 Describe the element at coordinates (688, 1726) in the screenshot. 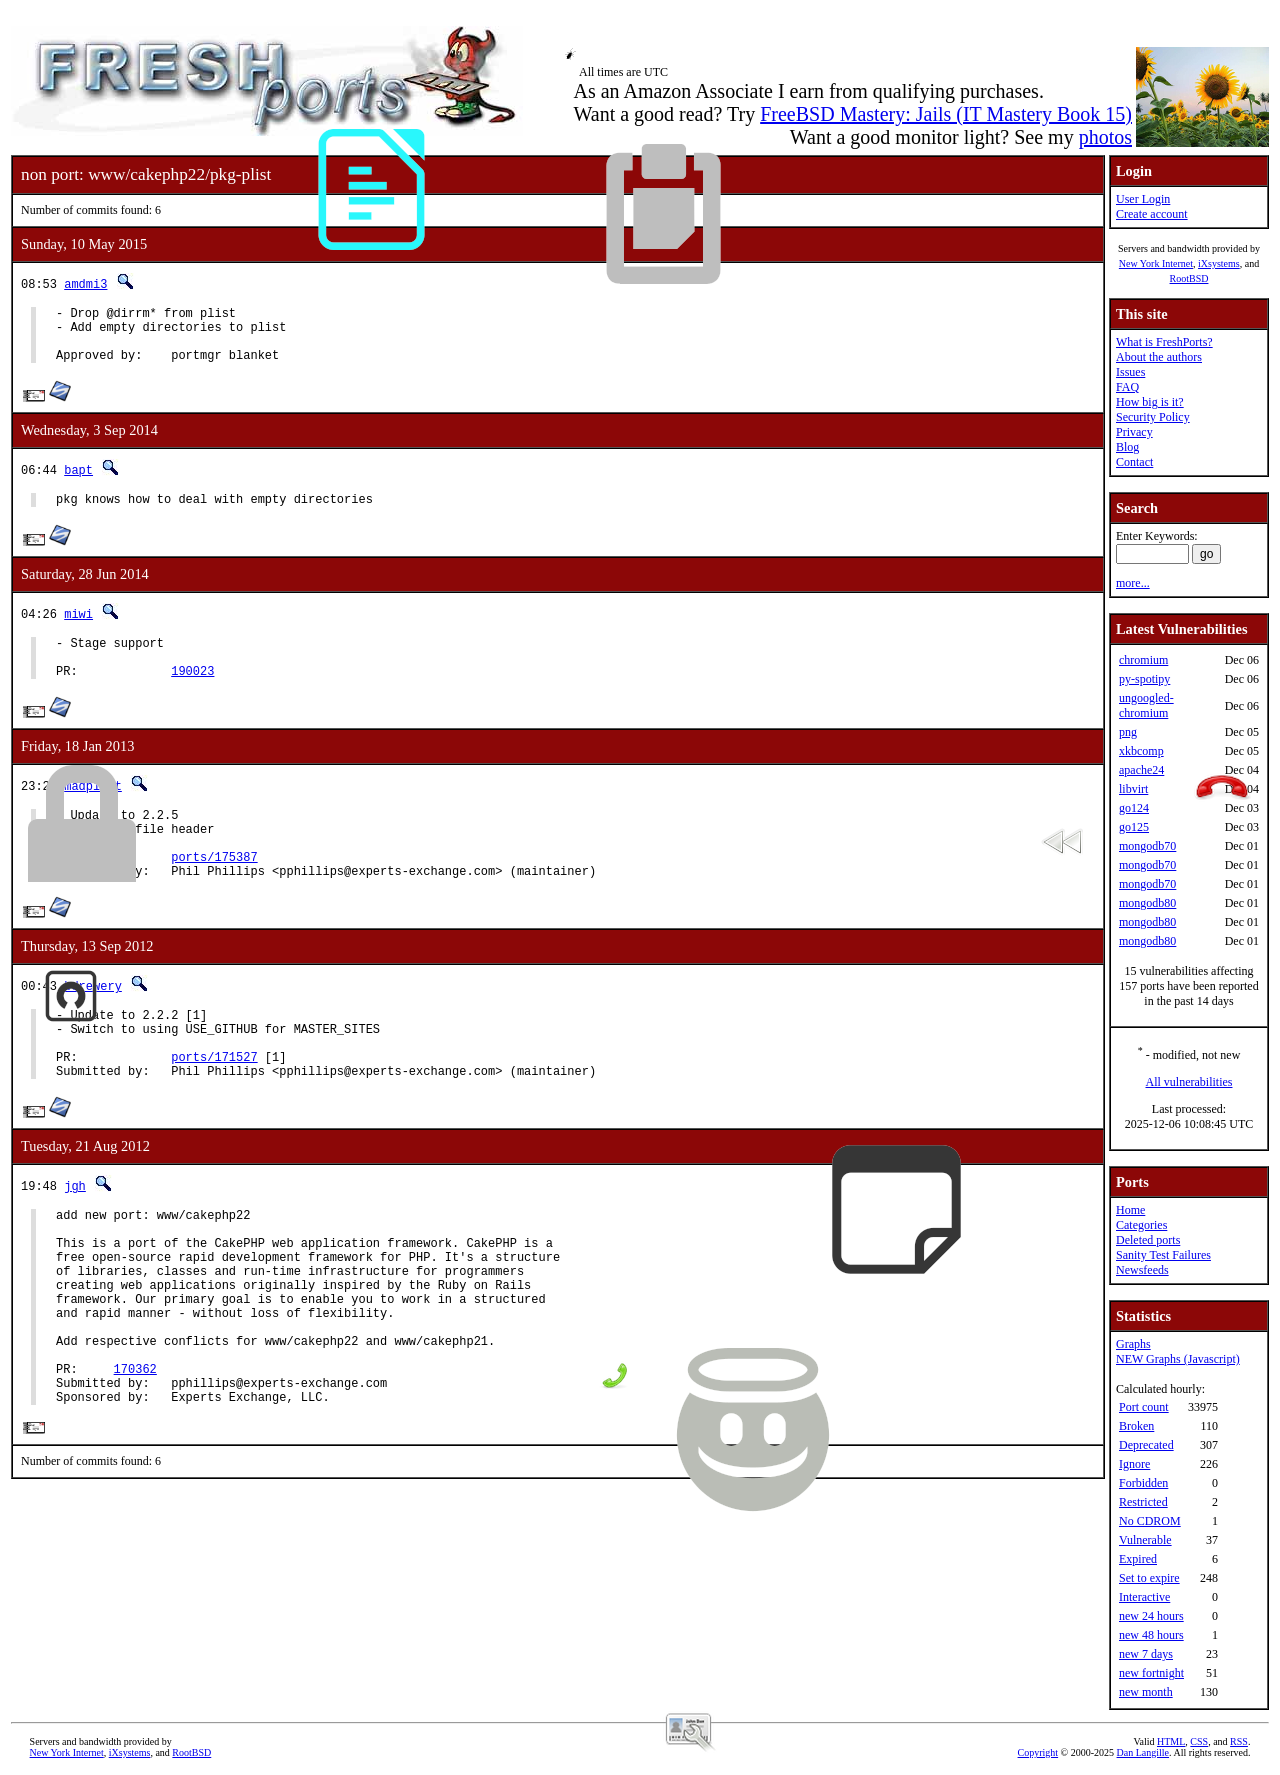

I see `access user account settings` at that location.